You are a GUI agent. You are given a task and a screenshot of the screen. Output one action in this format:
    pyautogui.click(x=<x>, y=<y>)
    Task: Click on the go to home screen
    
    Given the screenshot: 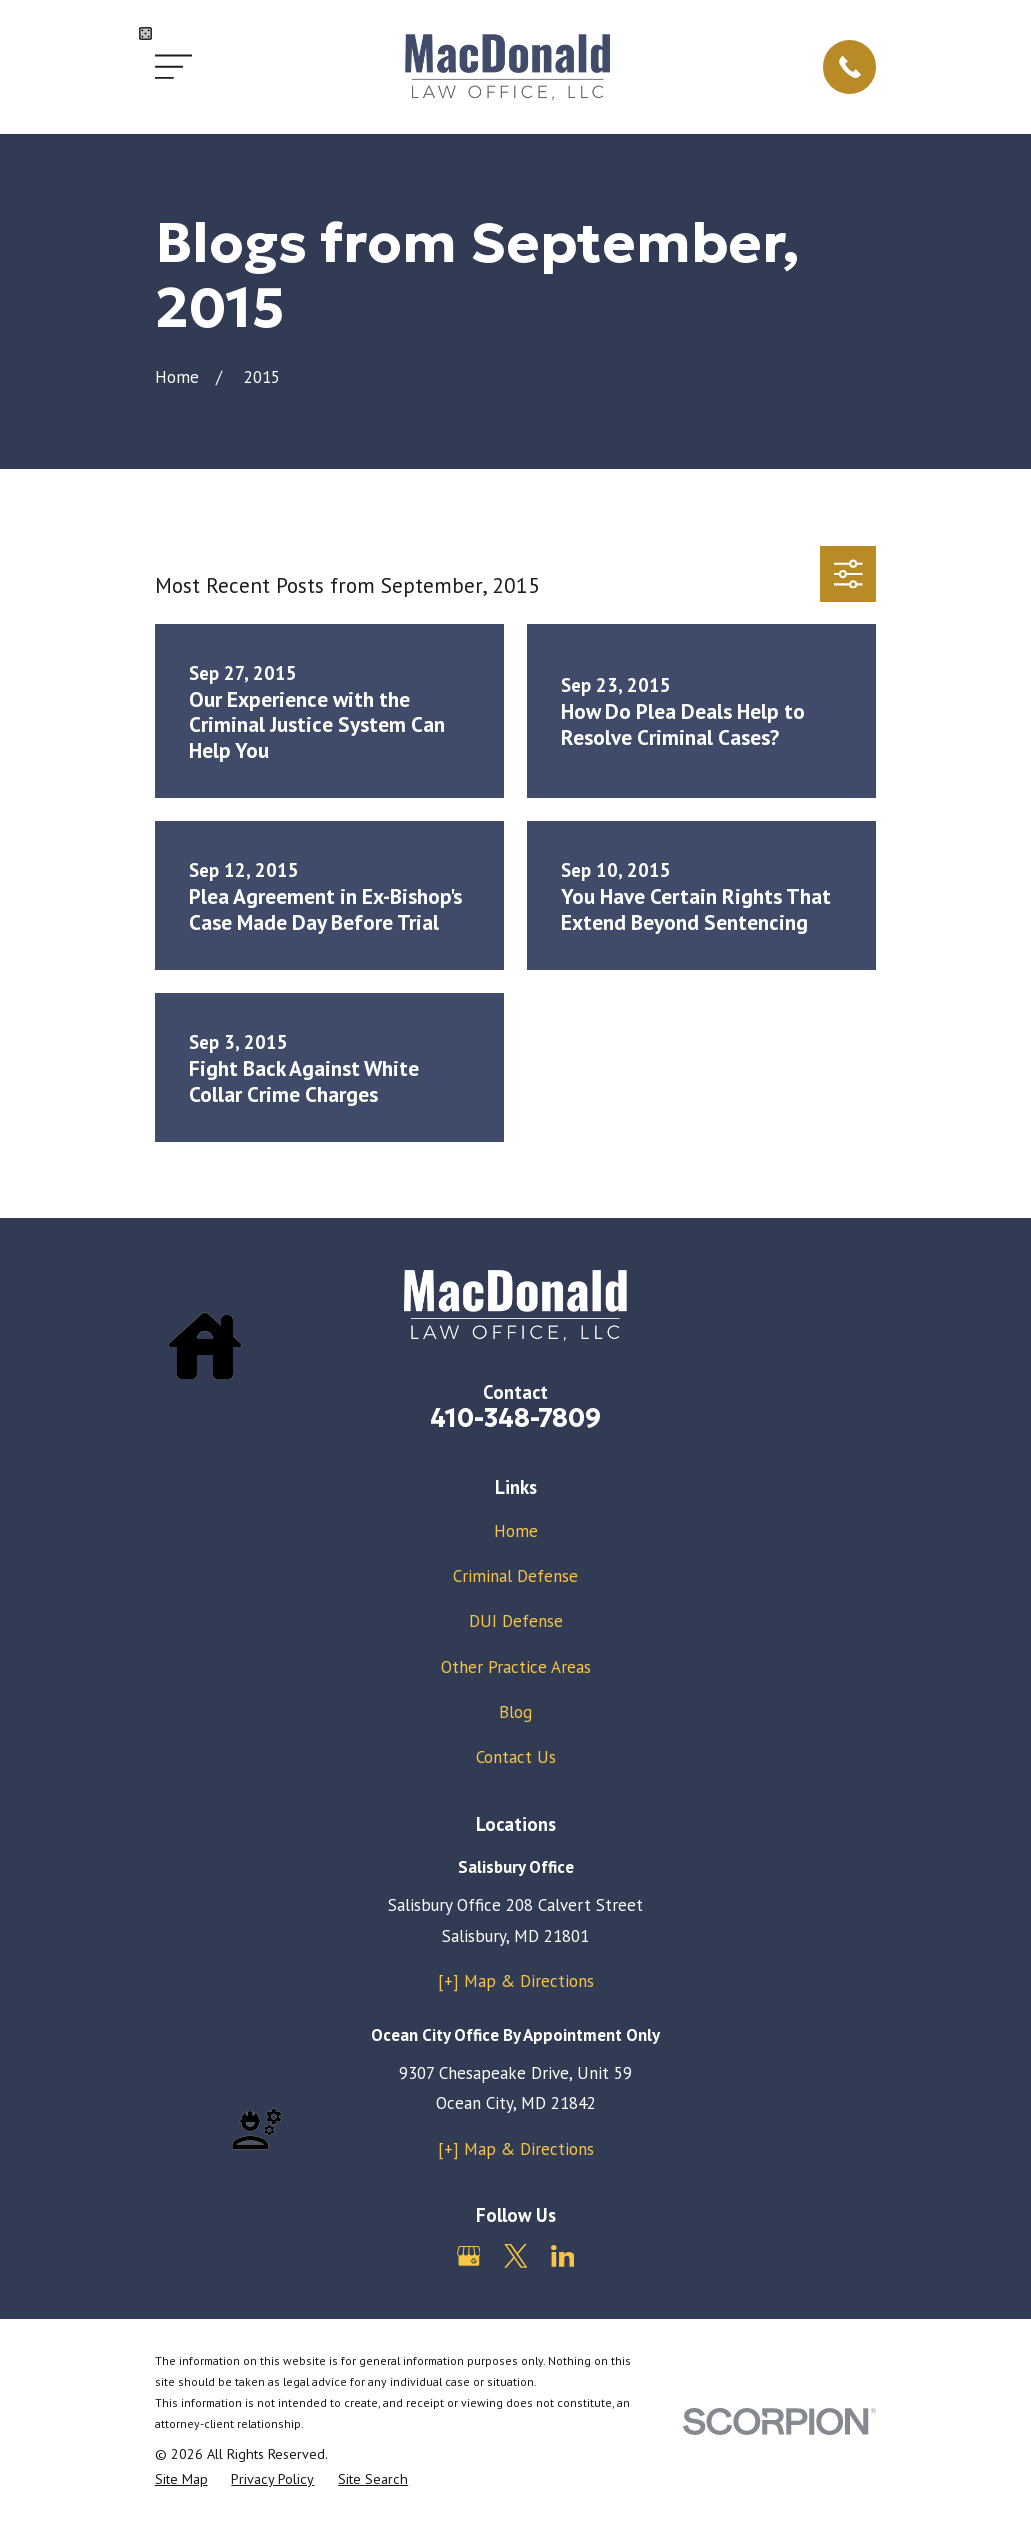 What is the action you would take?
    pyautogui.click(x=205, y=1347)
    